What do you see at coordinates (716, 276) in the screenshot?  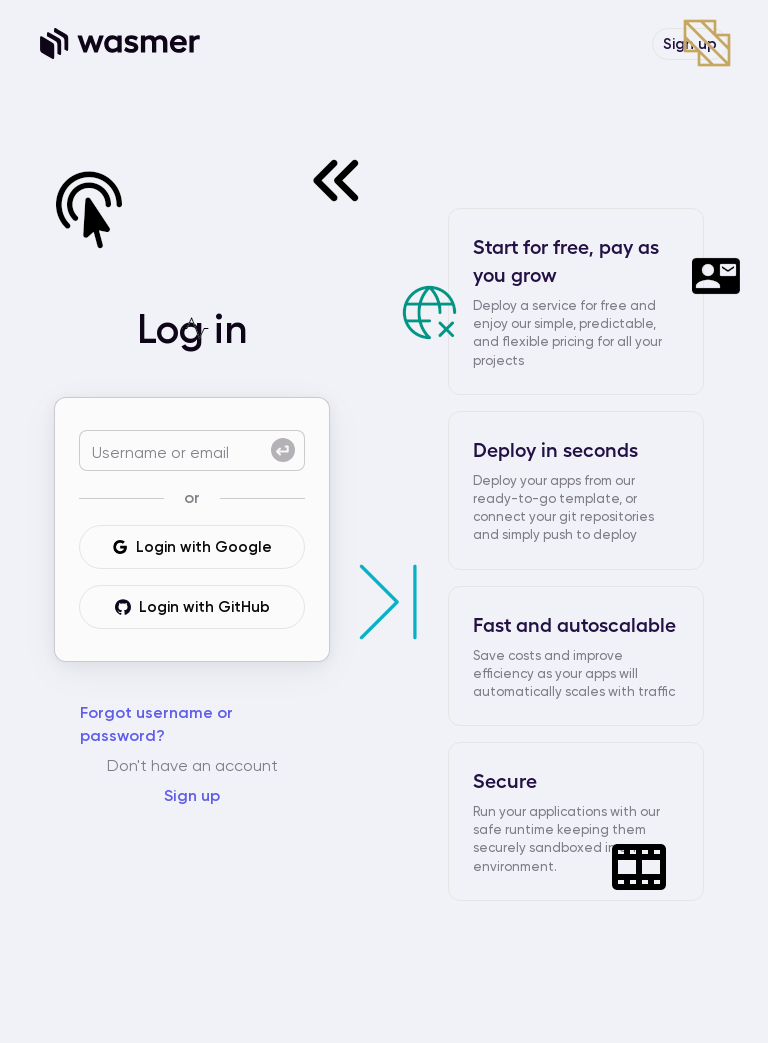 I see `view contact email information` at bounding box center [716, 276].